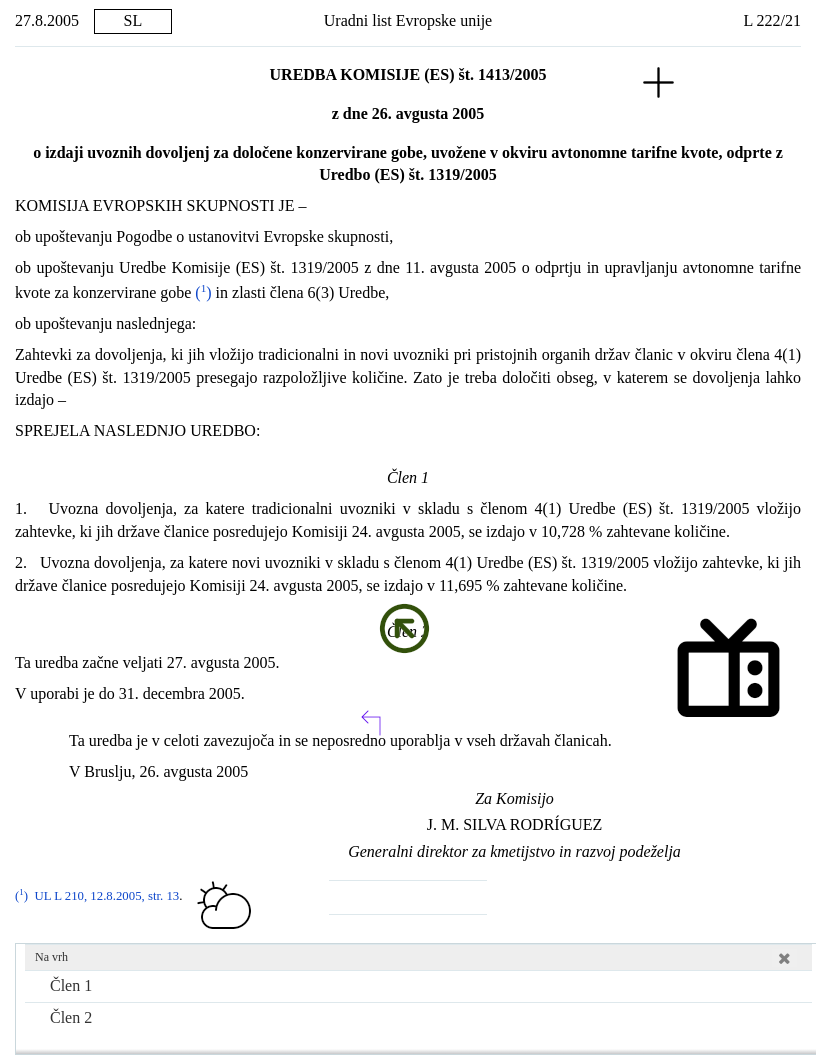  What do you see at coordinates (728, 673) in the screenshot?
I see `access TV or video streaming services` at bounding box center [728, 673].